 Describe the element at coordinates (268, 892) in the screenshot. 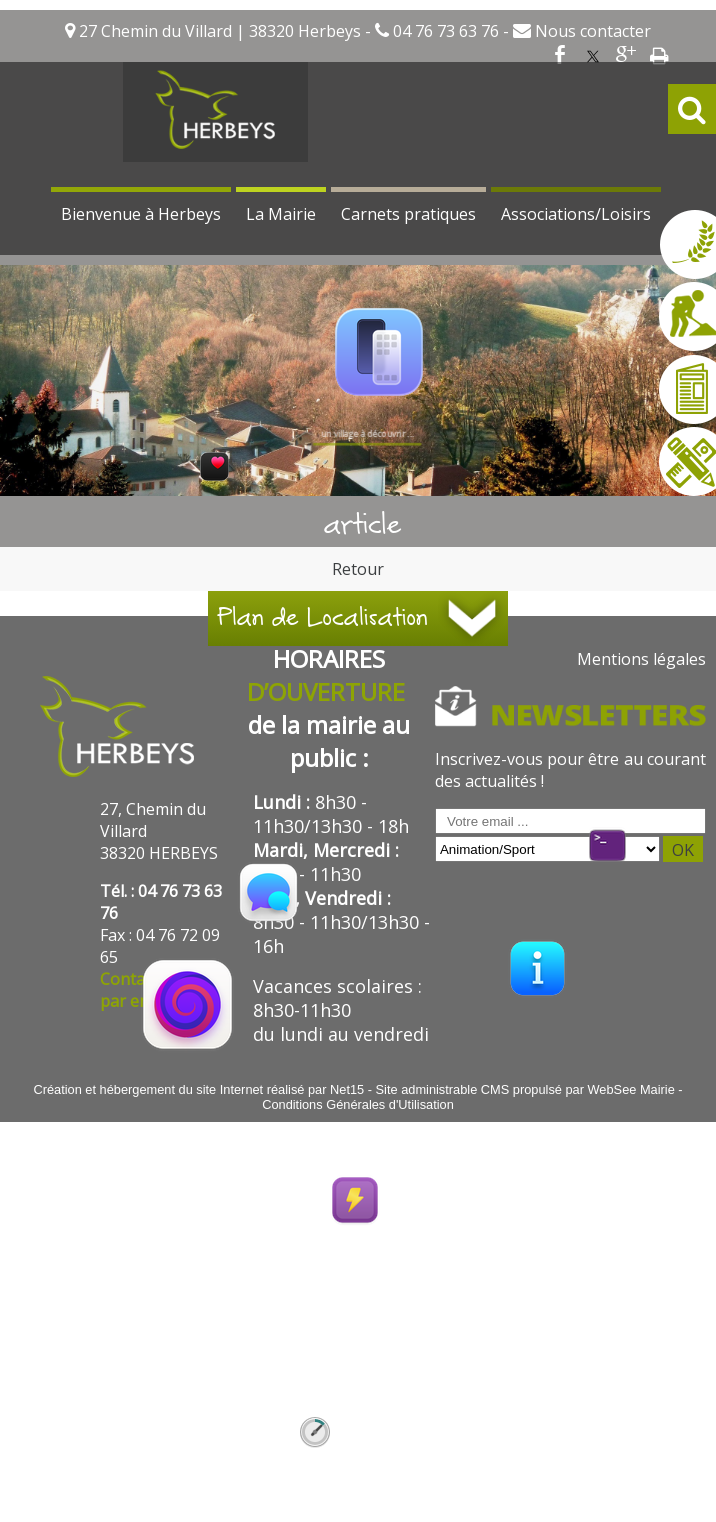

I see `open notification preferences` at that location.